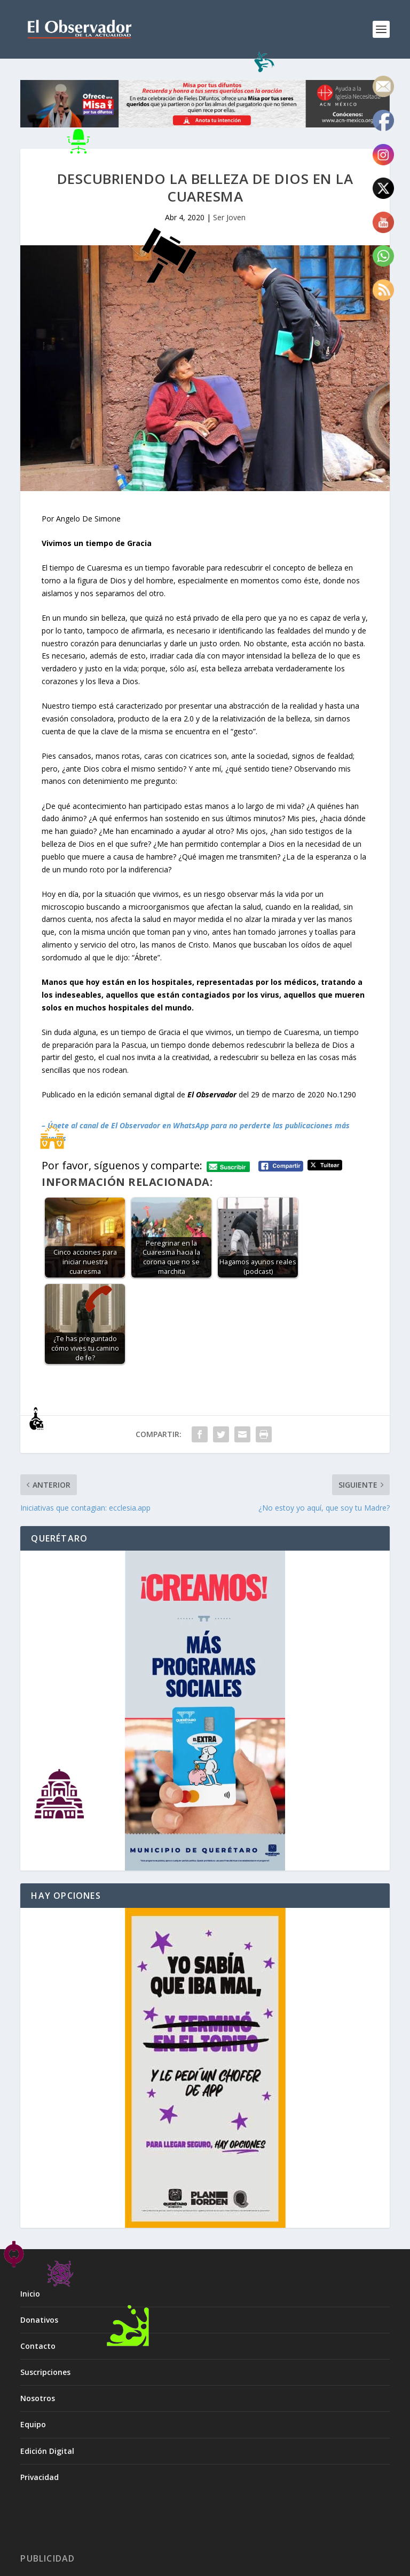 The height and width of the screenshot is (2576, 410). I want to click on indicates an unstable or volatile item in inventory, so click(60, 2274).